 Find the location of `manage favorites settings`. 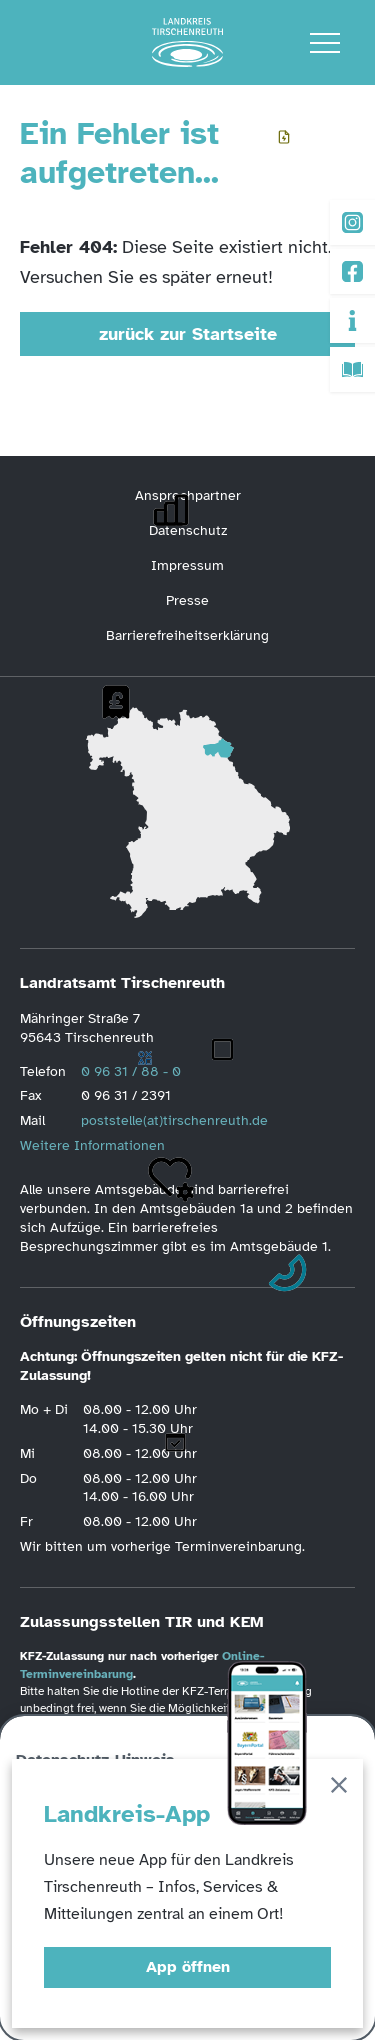

manage favorites settings is located at coordinates (170, 1177).